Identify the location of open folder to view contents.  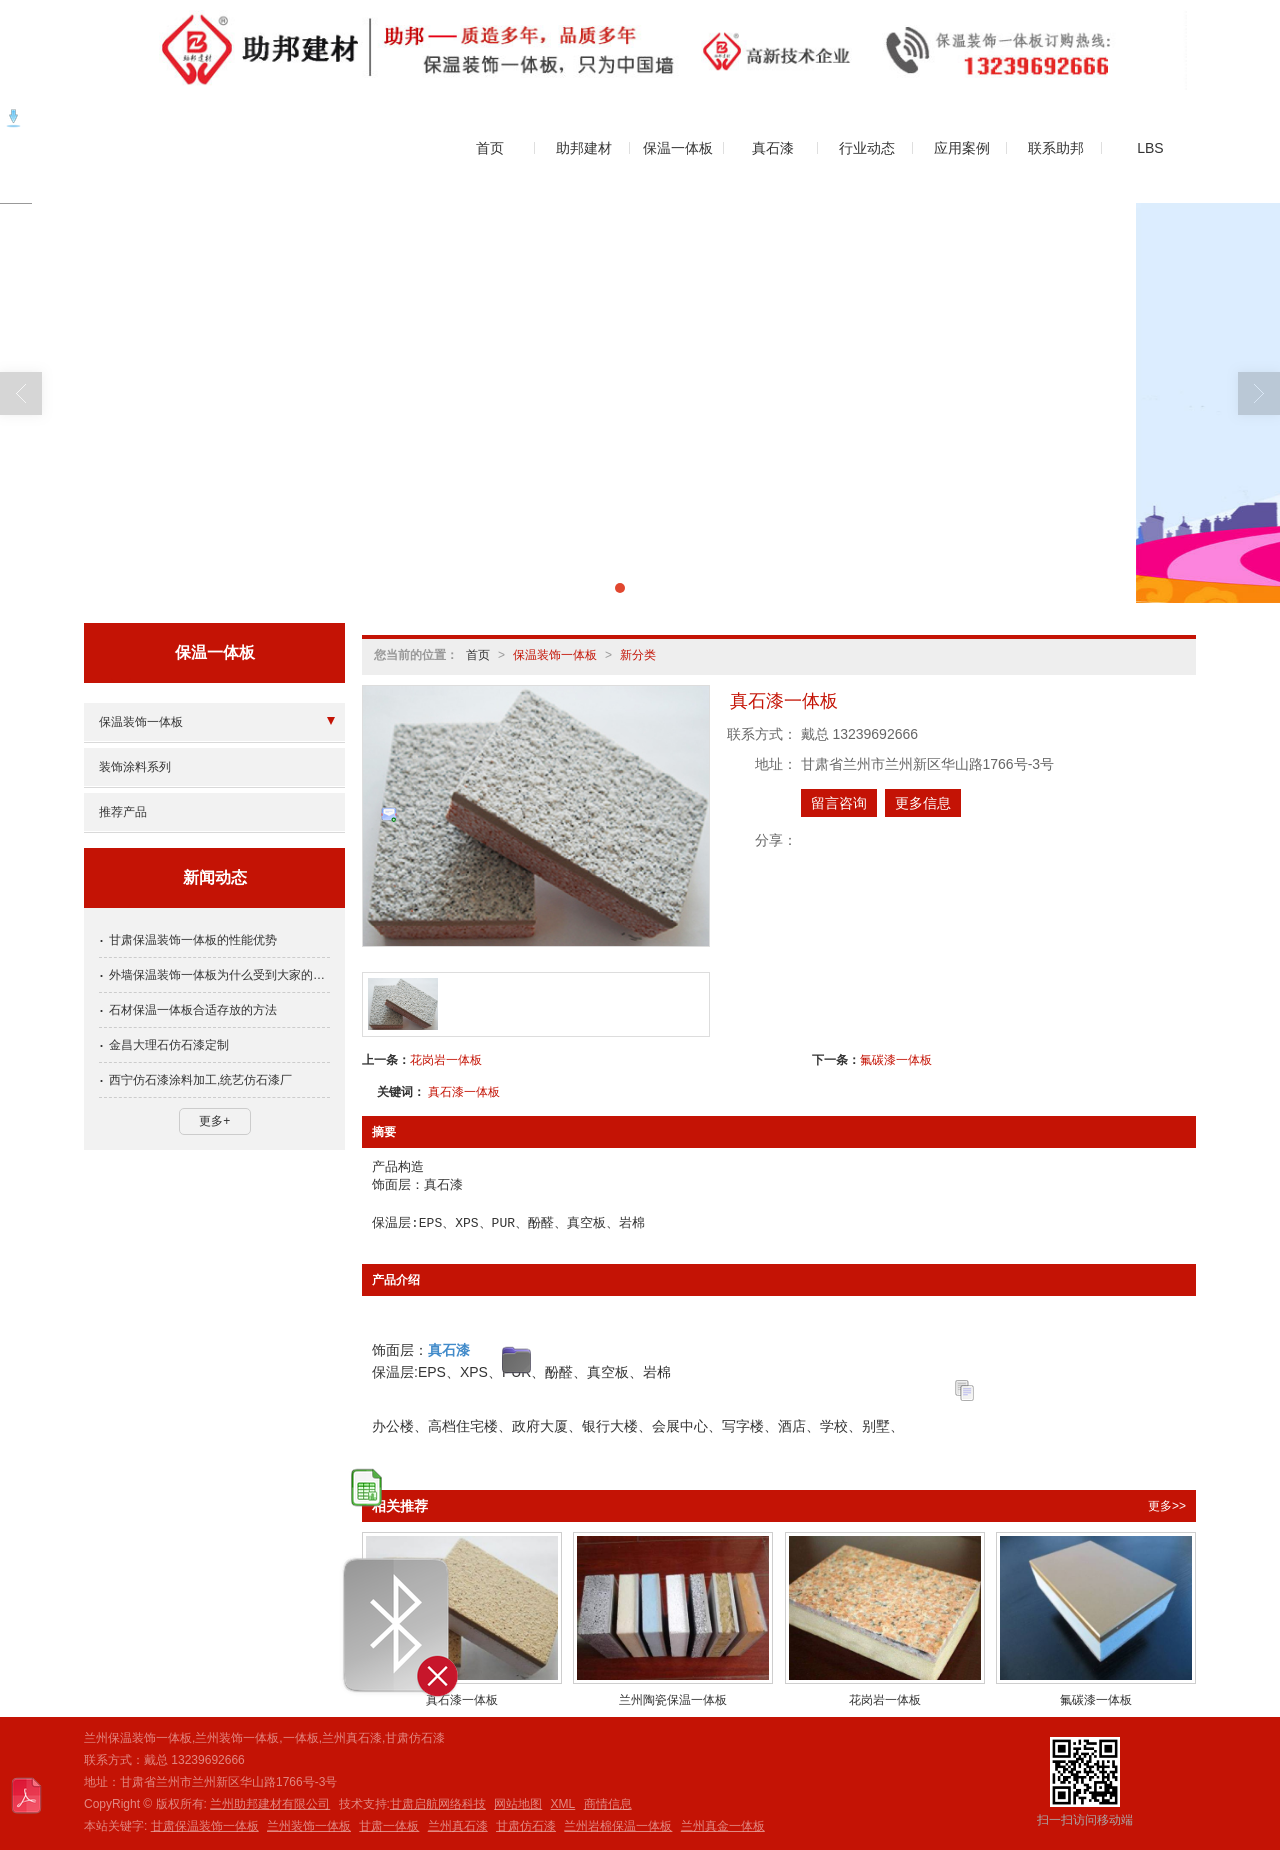
(516, 1359).